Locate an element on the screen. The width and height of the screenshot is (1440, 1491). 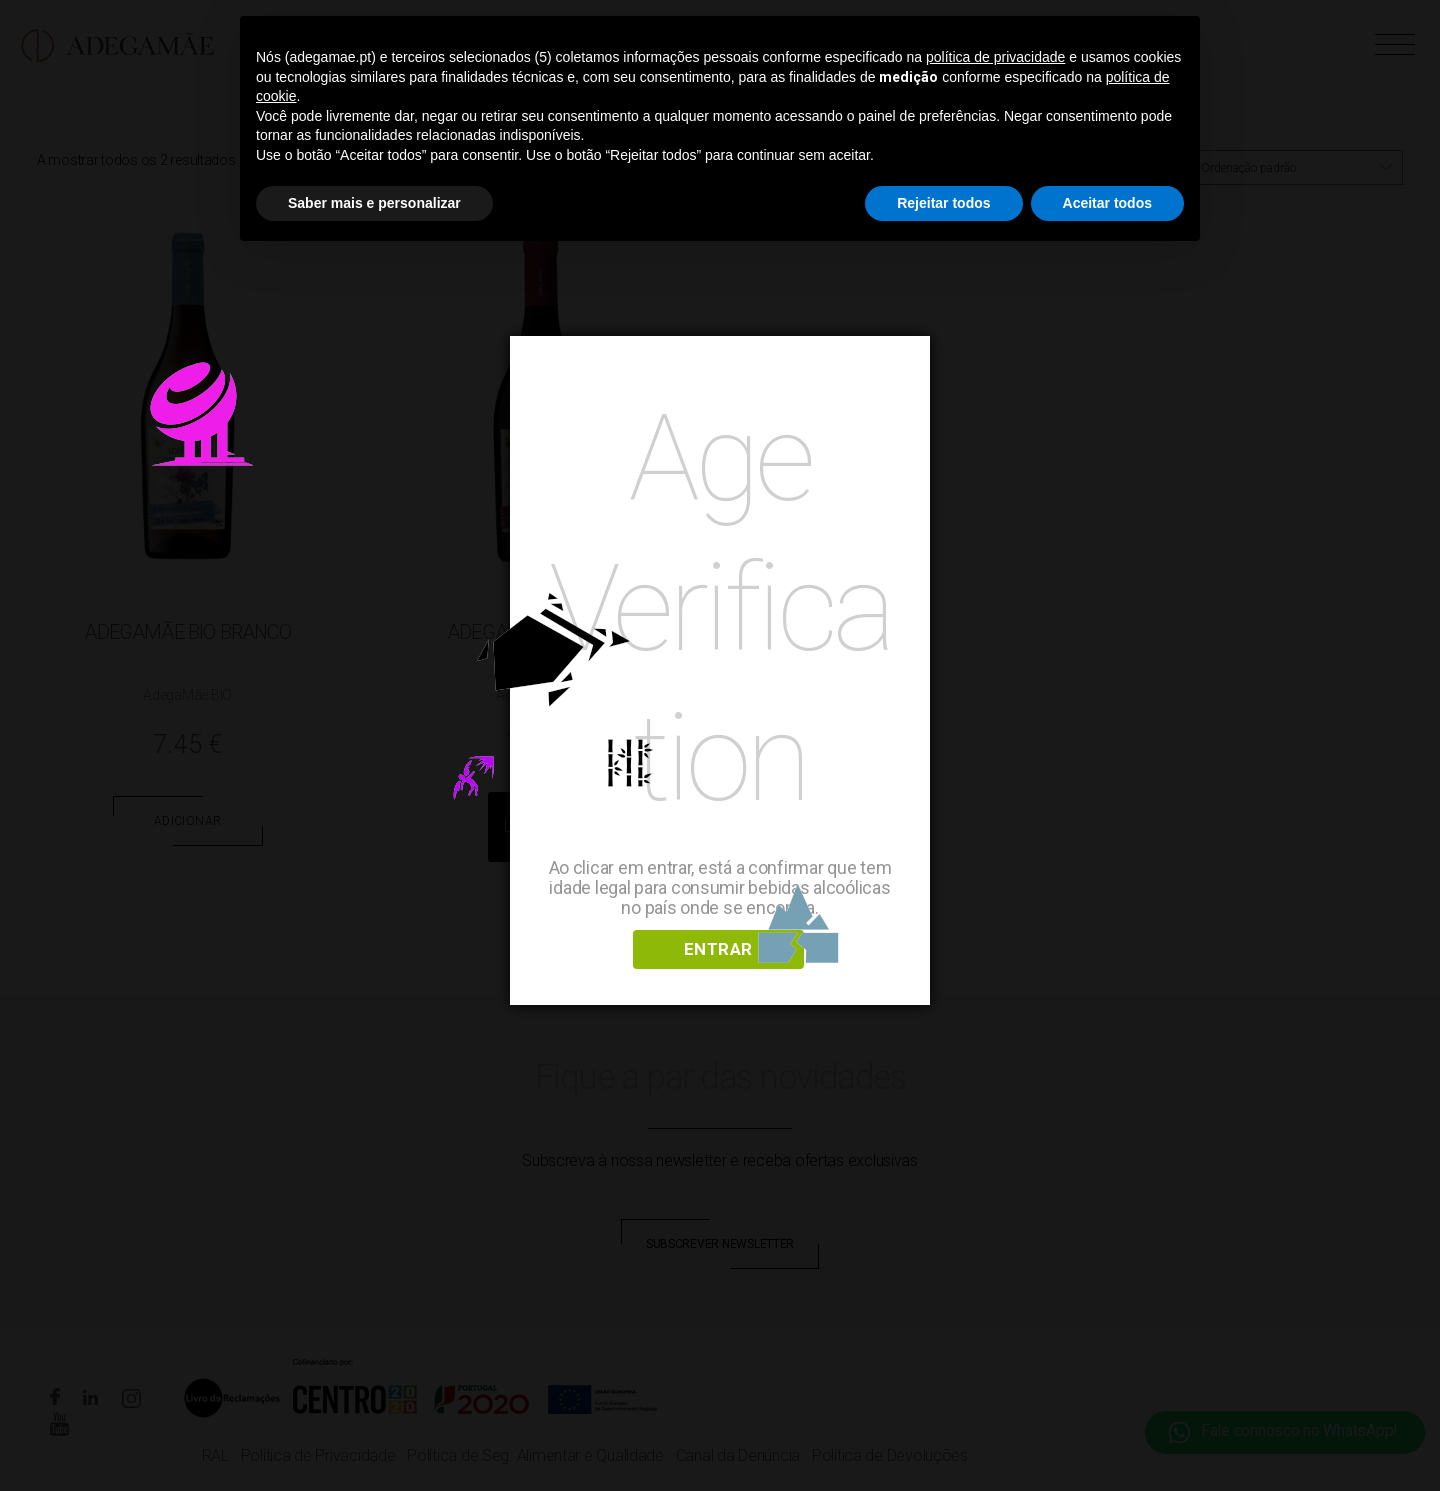
bamboo plant icon for nature or zen-themed content is located at coordinates (629, 763).